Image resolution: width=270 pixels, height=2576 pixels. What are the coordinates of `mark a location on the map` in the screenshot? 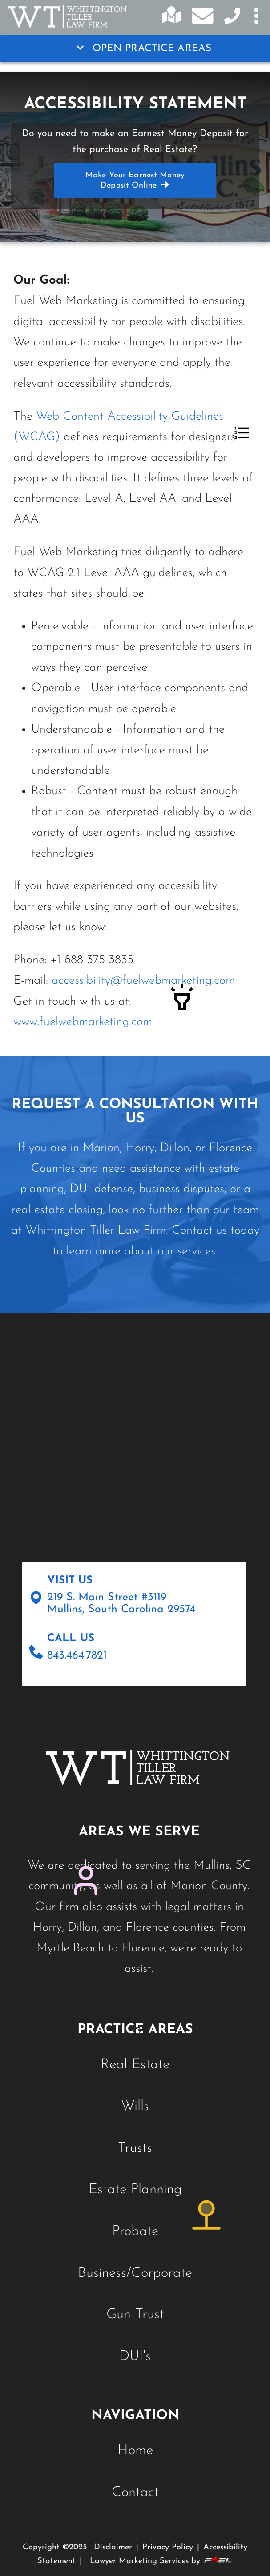 It's located at (206, 2215).